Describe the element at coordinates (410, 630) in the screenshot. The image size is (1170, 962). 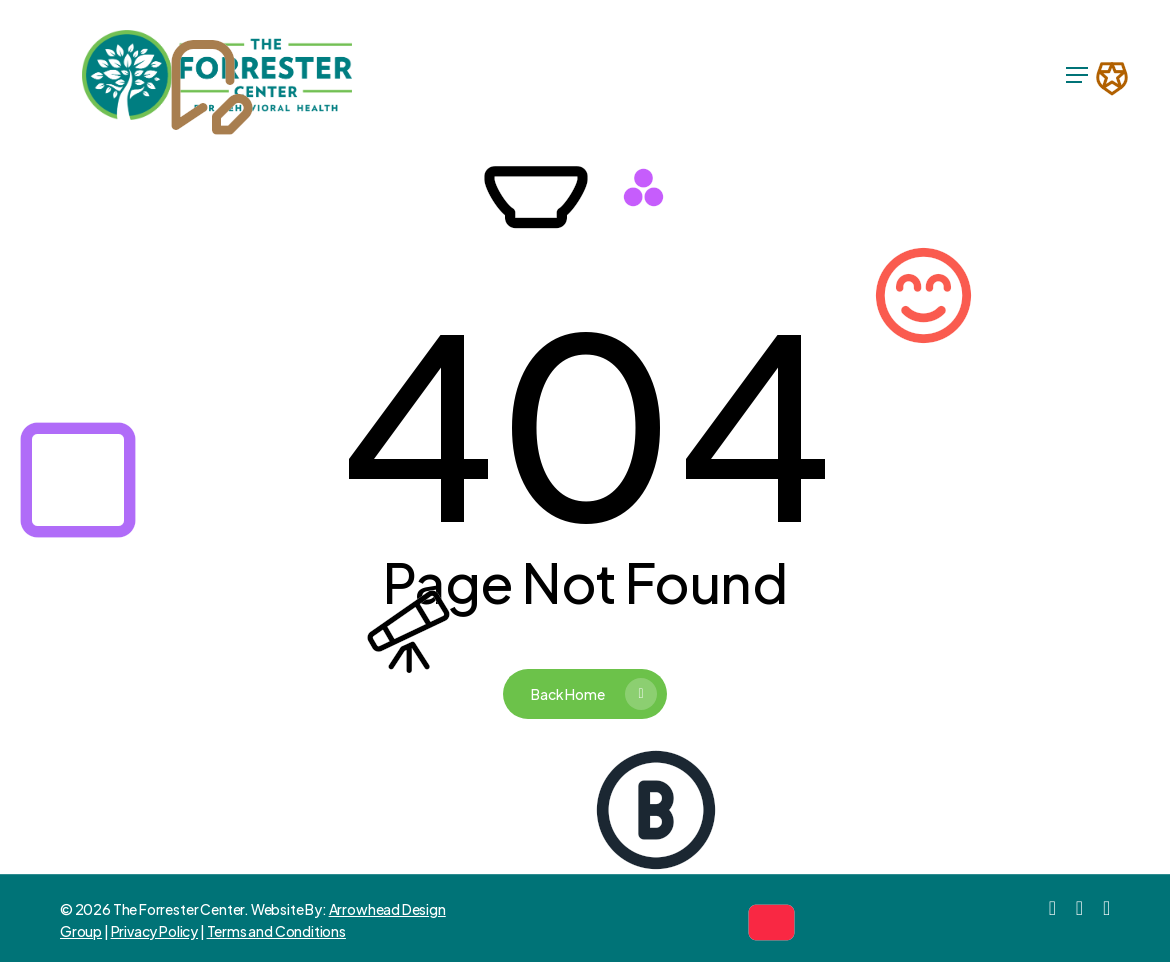
I see `explore or discover new content` at that location.